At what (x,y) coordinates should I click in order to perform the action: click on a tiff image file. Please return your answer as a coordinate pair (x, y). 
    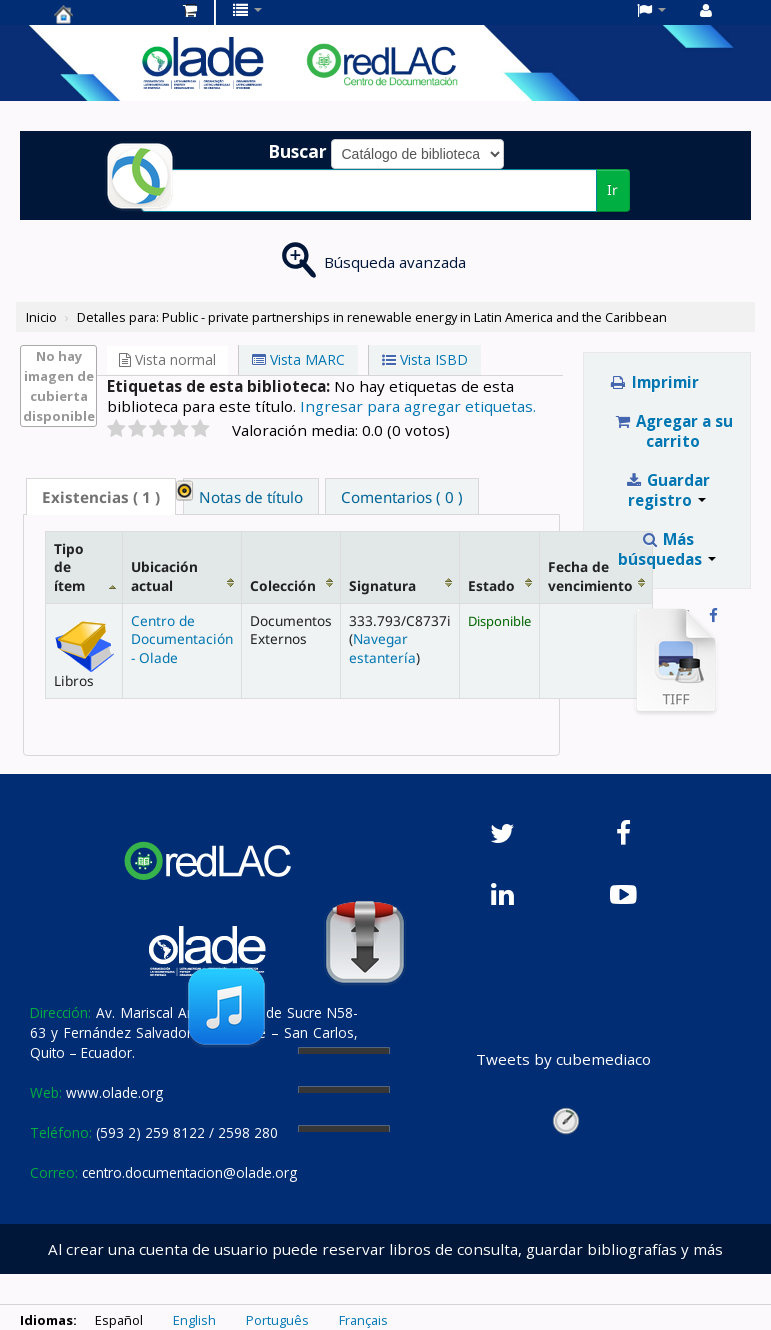
    Looking at the image, I should click on (676, 662).